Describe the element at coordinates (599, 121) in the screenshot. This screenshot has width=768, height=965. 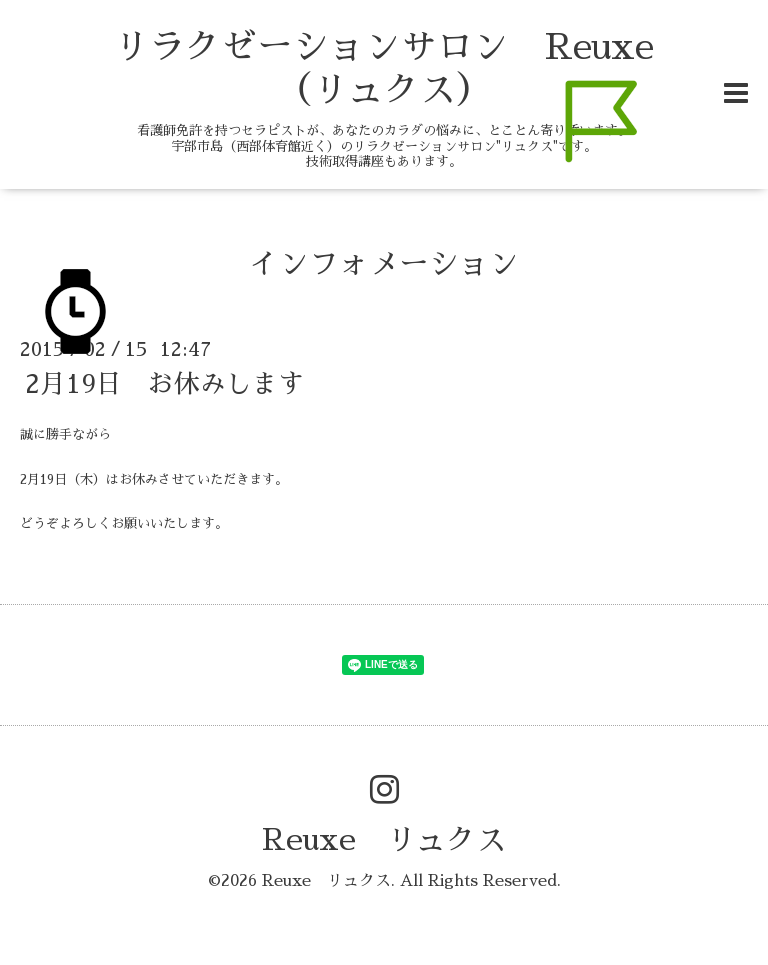
I see `flag an item for review or attention` at that location.